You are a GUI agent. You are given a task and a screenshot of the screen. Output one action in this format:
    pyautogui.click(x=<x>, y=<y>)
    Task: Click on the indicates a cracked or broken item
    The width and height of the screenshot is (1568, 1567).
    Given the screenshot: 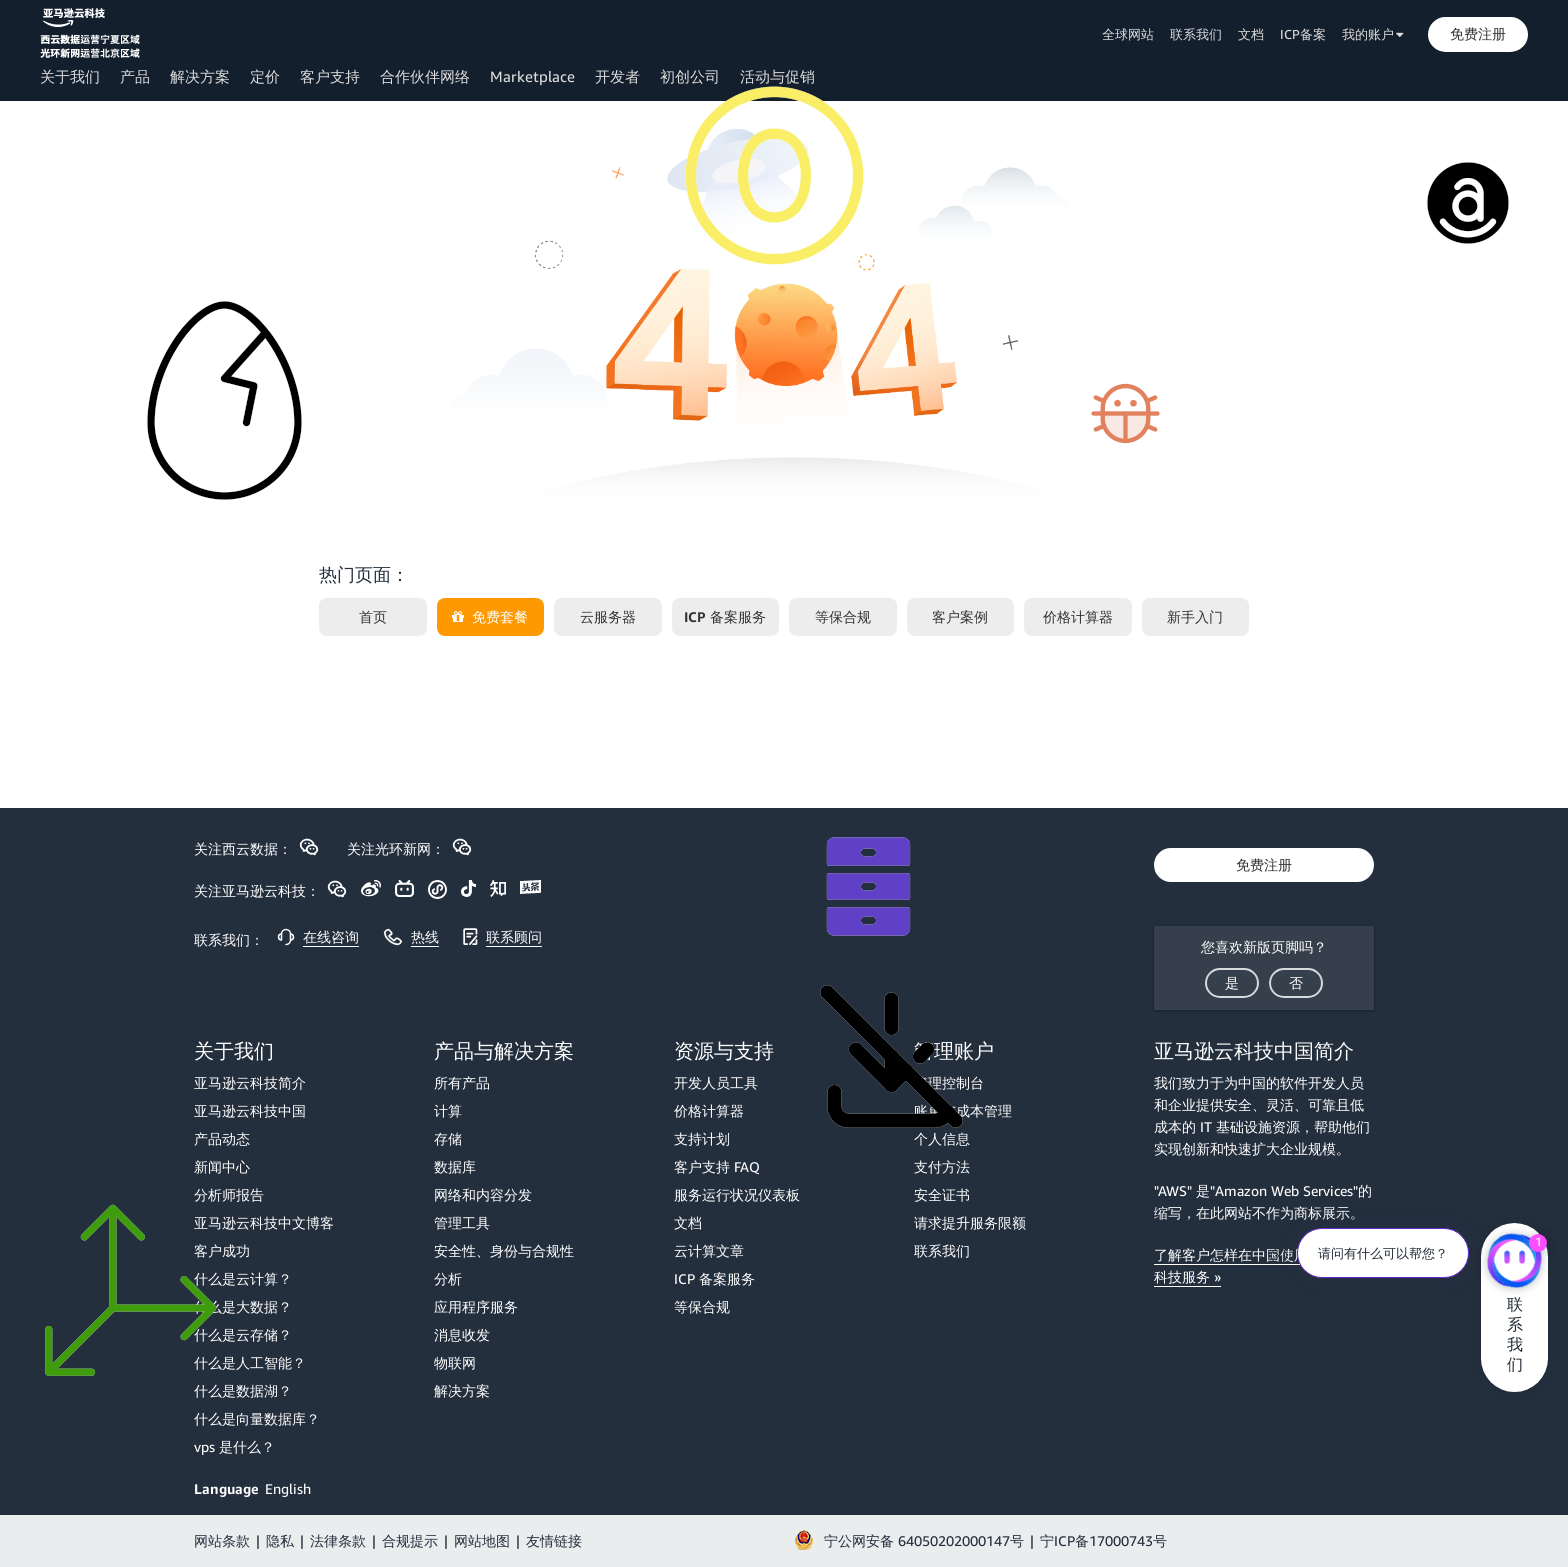 What is the action you would take?
    pyautogui.click(x=224, y=400)
    